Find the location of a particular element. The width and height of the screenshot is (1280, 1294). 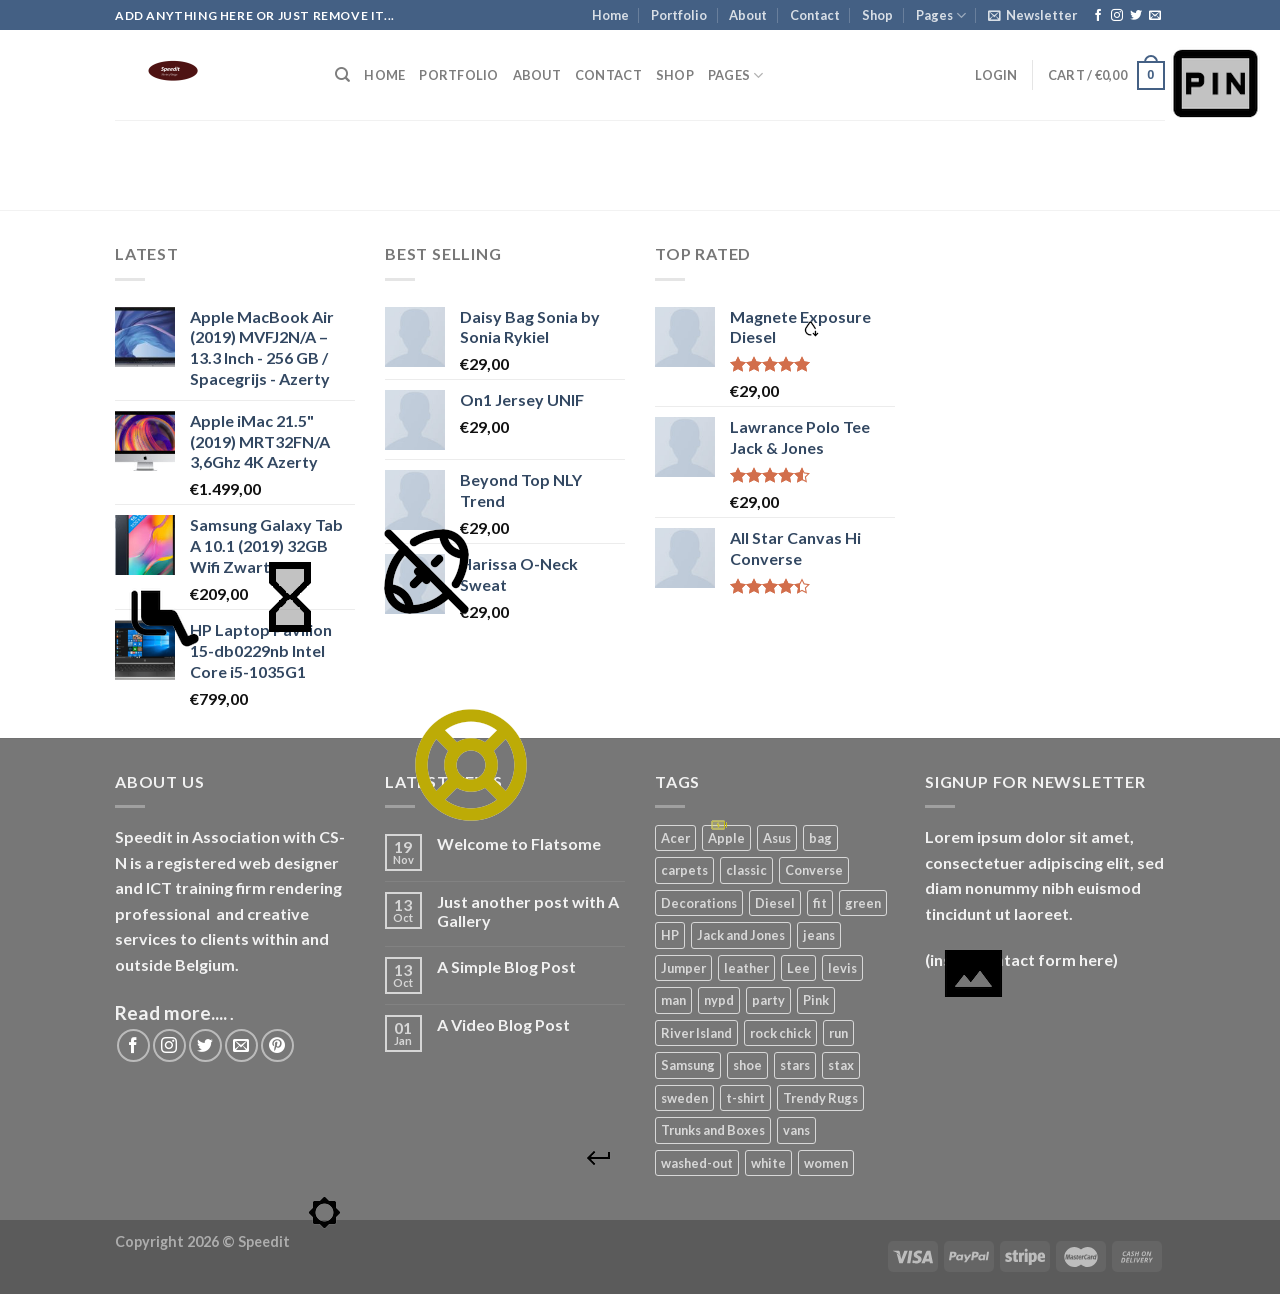

view image at actual size is located at coordinates (973, 973).